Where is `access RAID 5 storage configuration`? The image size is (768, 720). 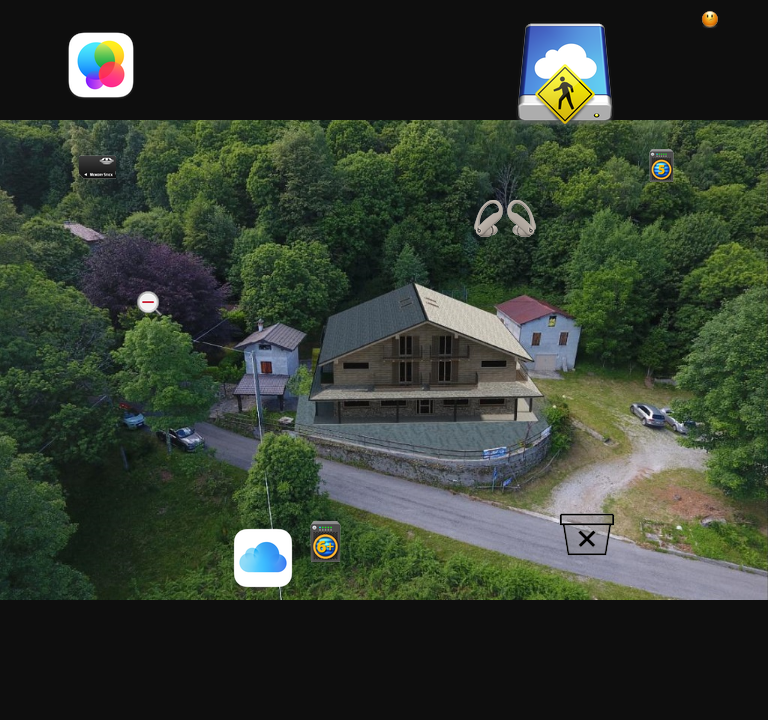
access RAID 5 storage configuration is located at coordinates (661, 165).